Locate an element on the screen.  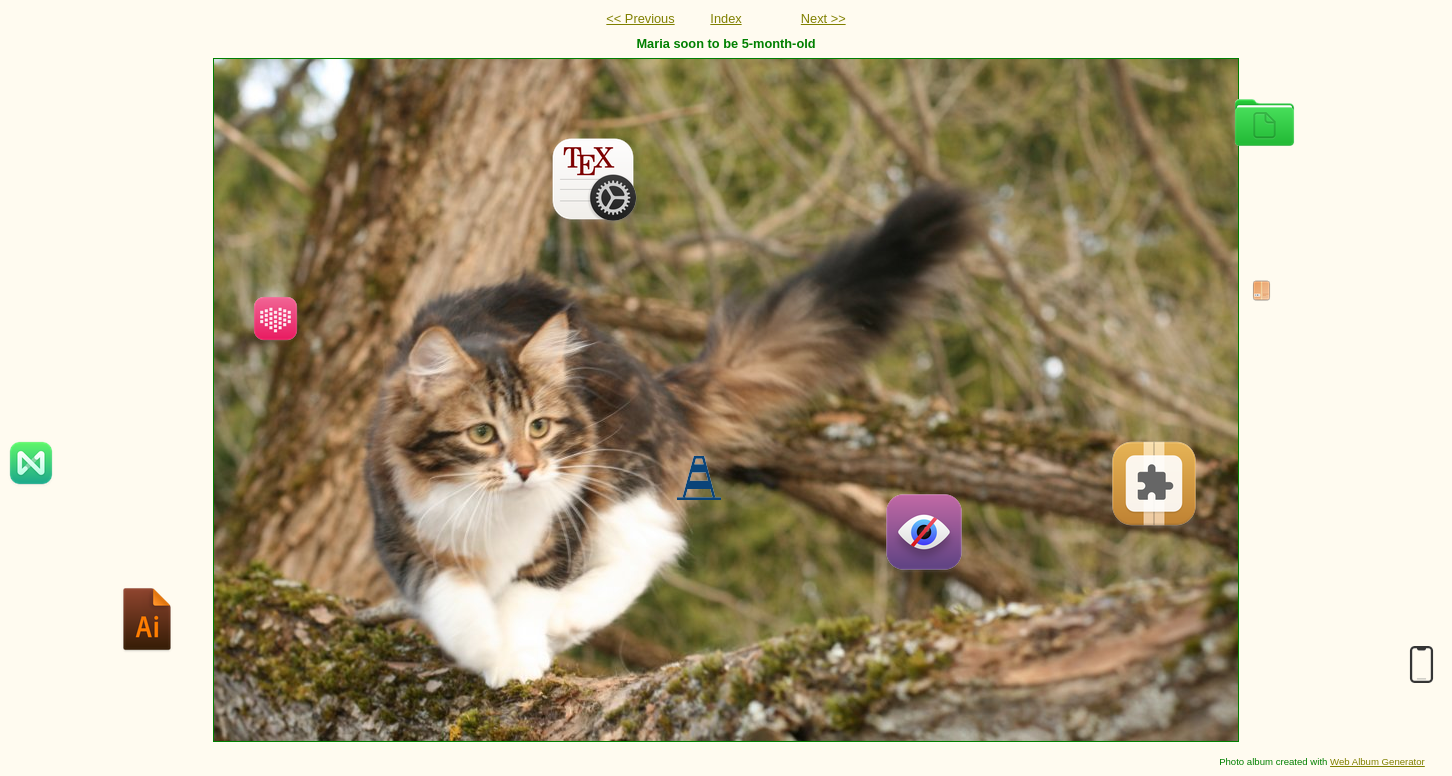
open mindmaster mind mapping application is located at coordinates (31, 463).